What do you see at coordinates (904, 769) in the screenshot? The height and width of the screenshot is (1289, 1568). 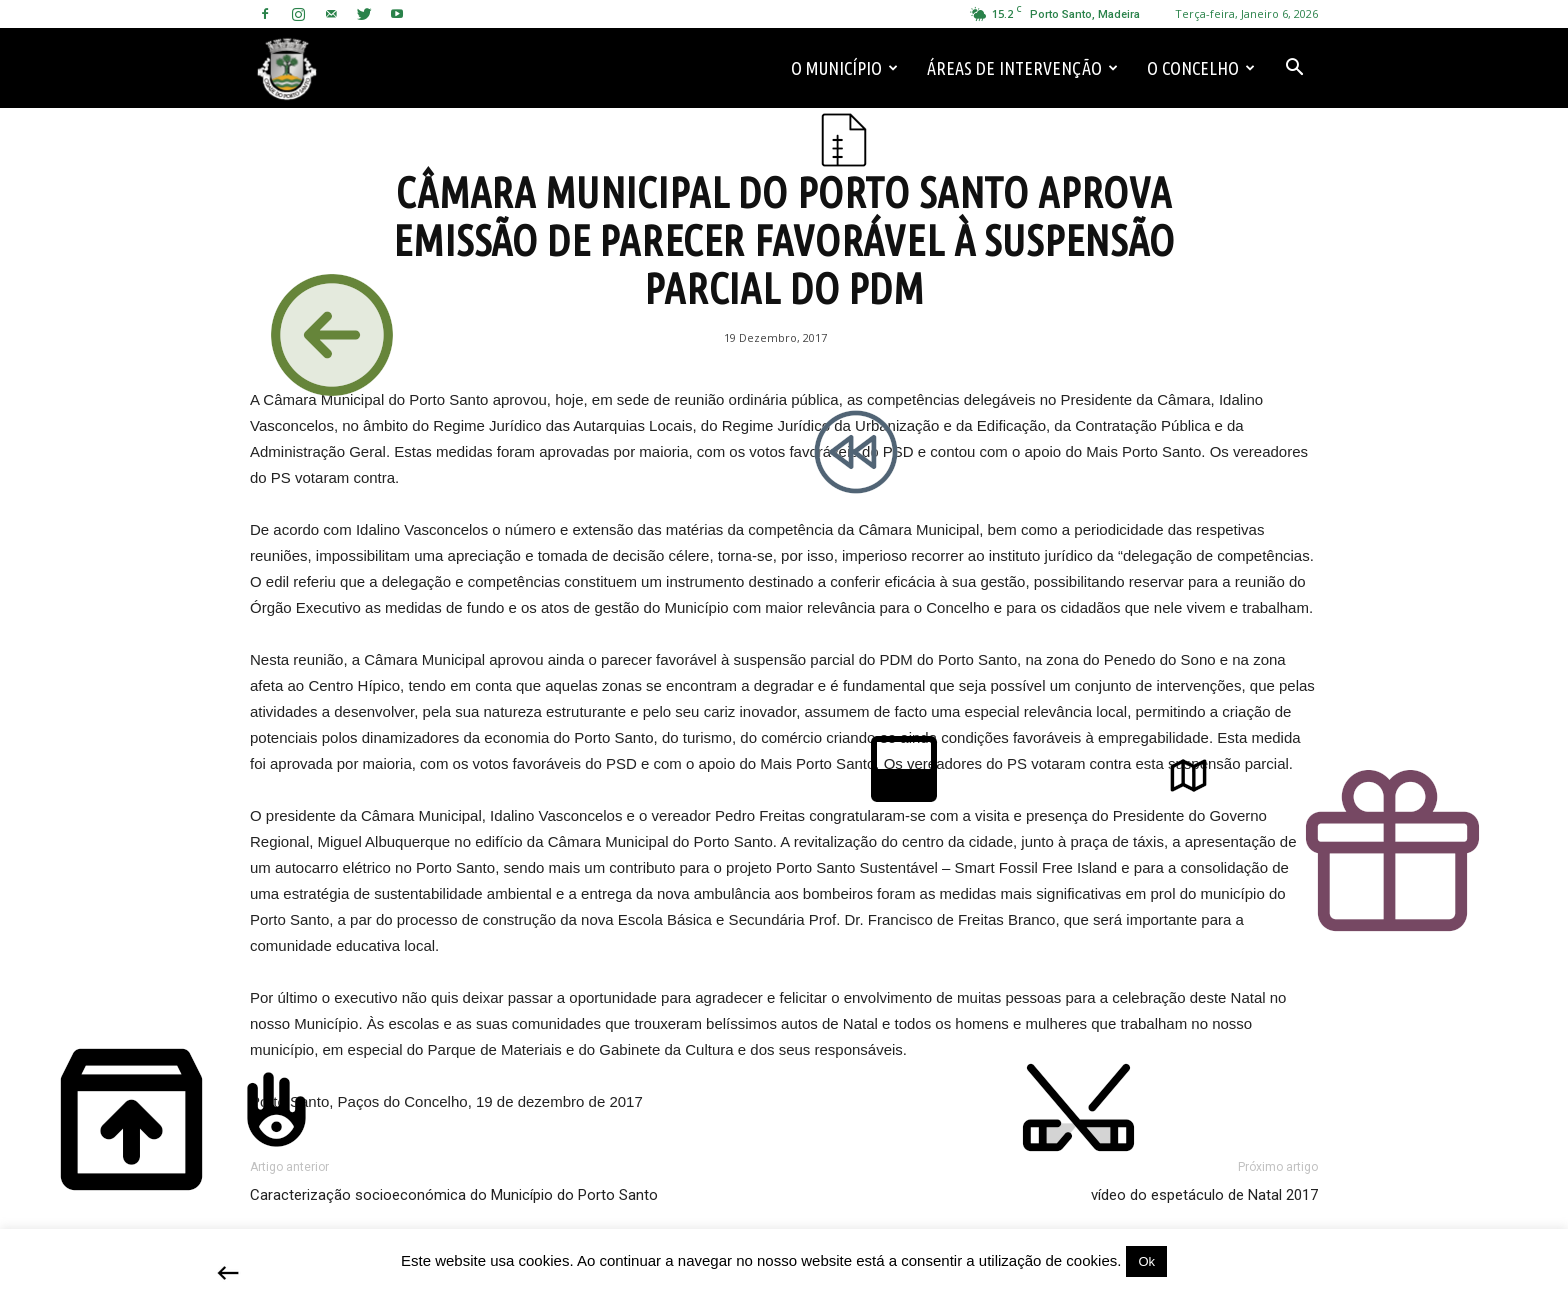 I see `toggle bottom panel visibility` at bounding box center [904, 769].